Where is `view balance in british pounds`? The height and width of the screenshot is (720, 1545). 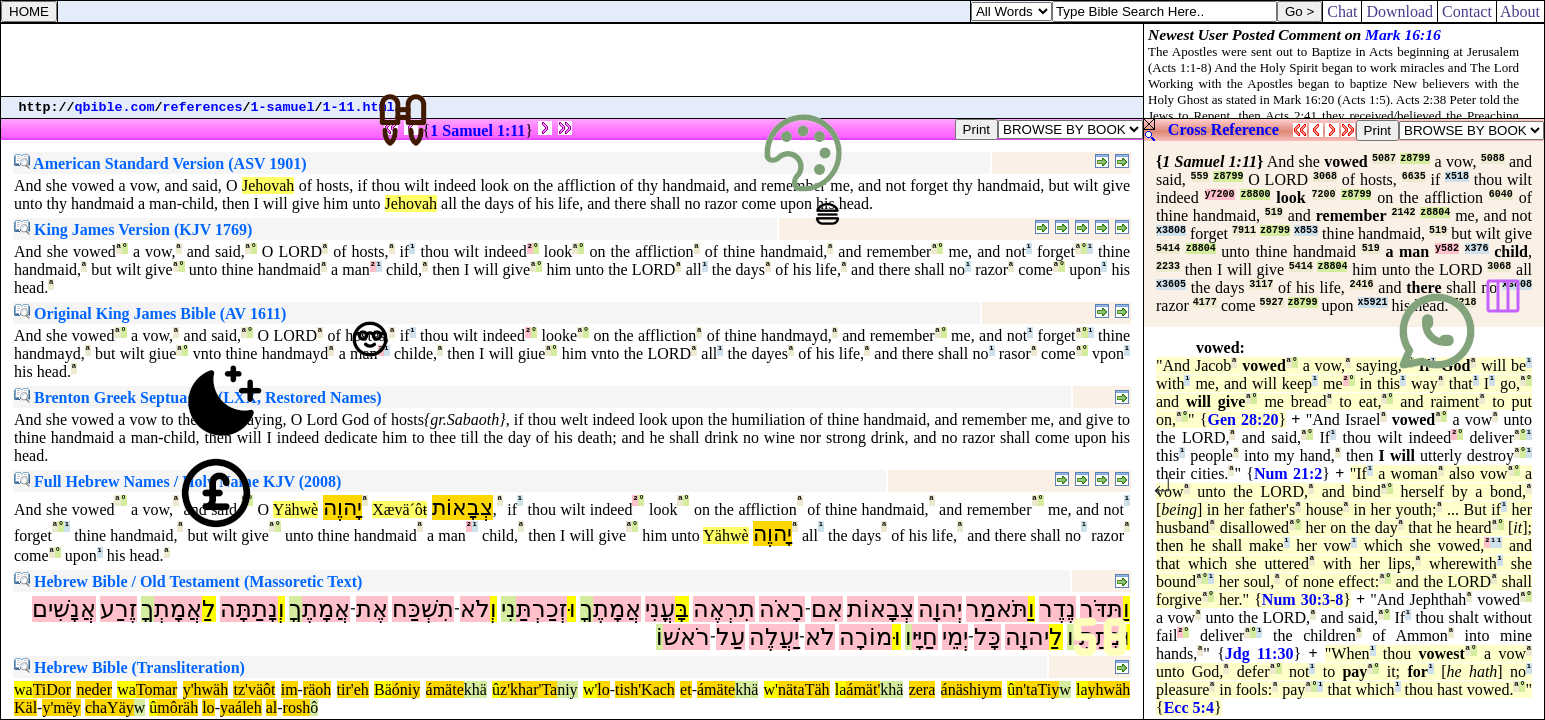
view balance in british pounds is located at coordinates (216, 493).